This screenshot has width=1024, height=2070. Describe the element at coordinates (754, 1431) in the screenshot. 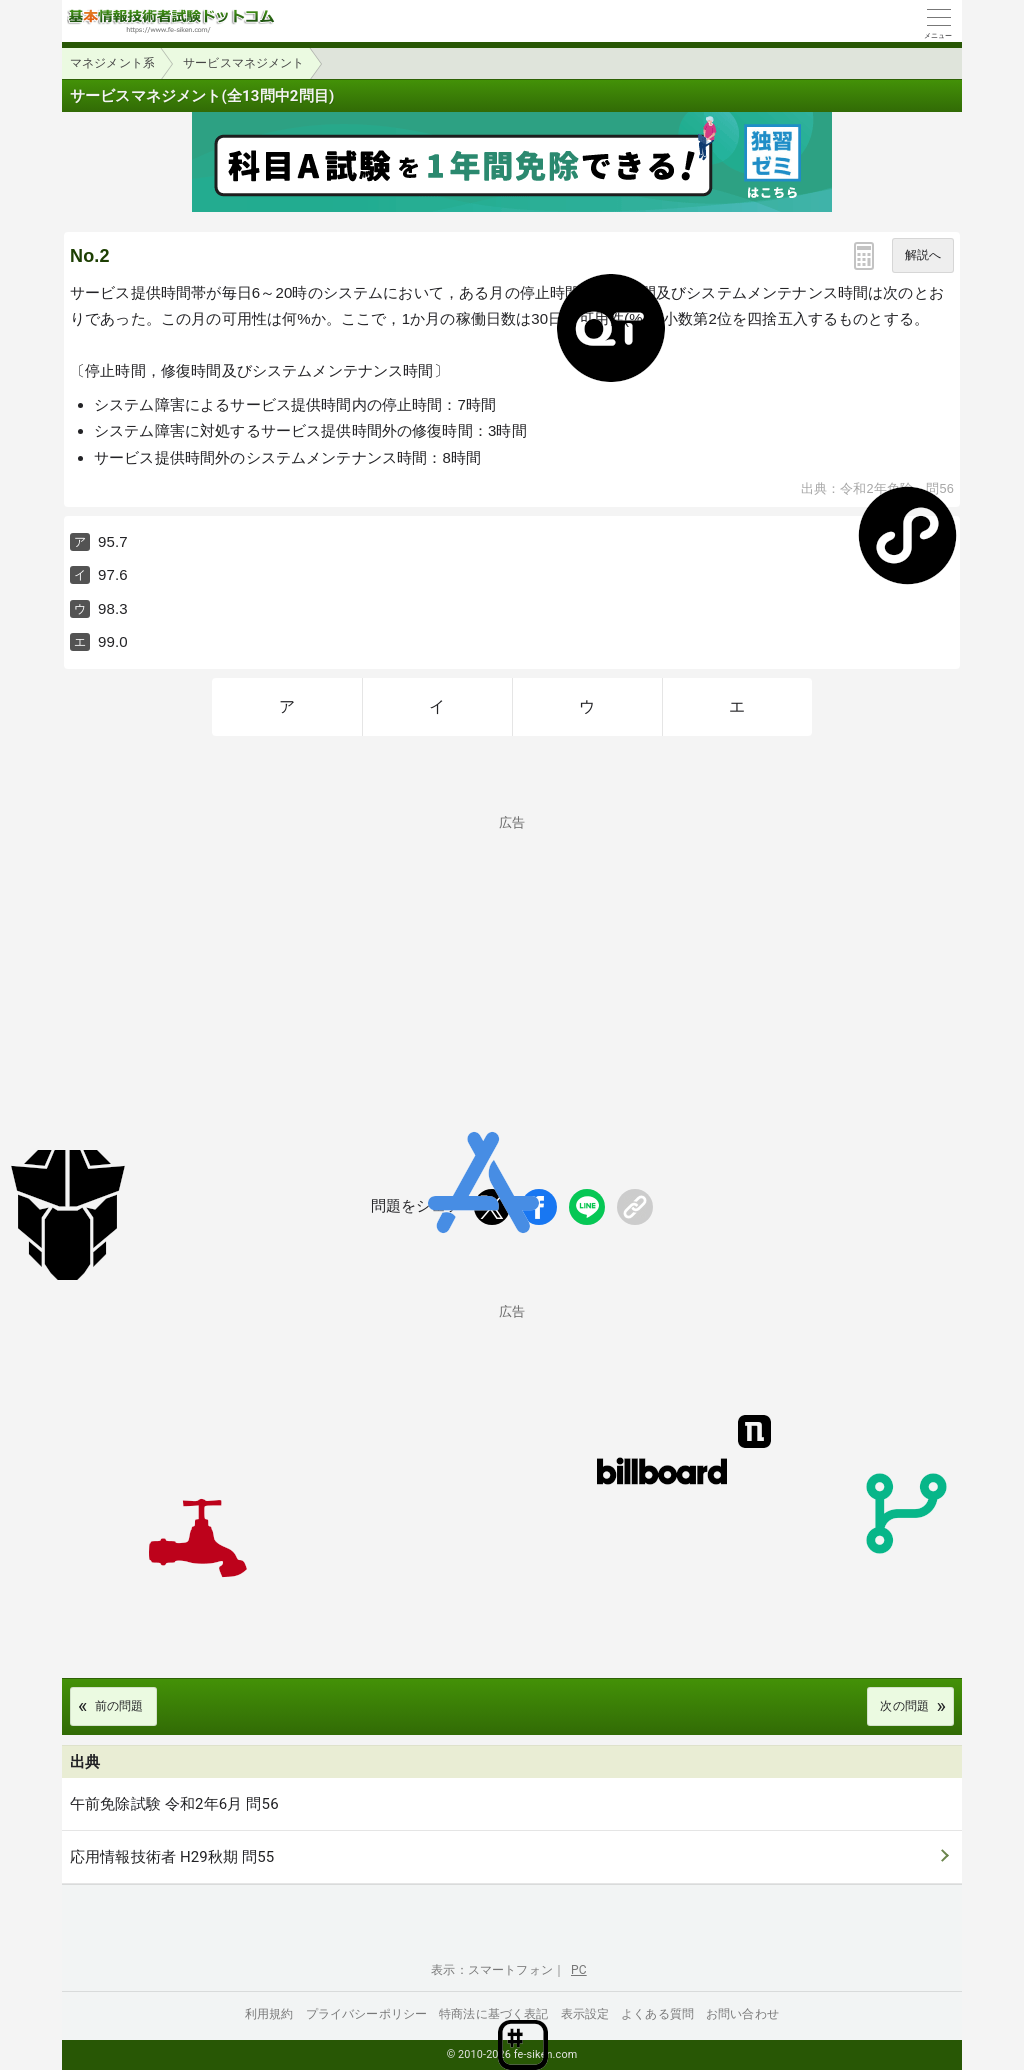

I see `netcup web hosting service logo` at that location.